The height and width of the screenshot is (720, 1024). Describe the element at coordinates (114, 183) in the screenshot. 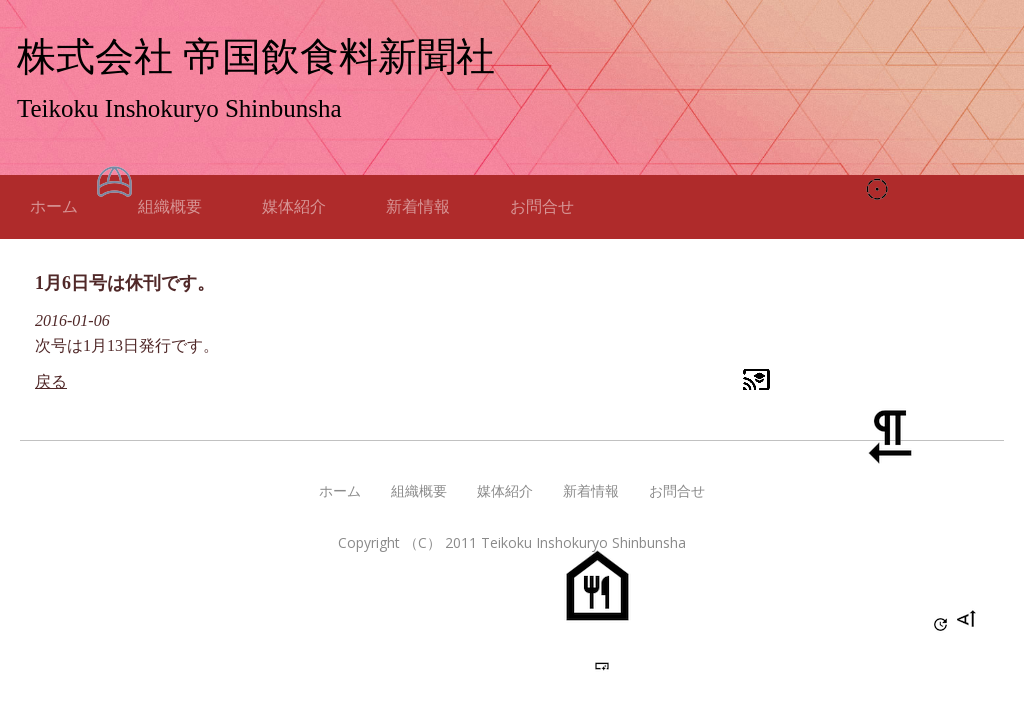

I see `browse hats or headwear category` at that location.